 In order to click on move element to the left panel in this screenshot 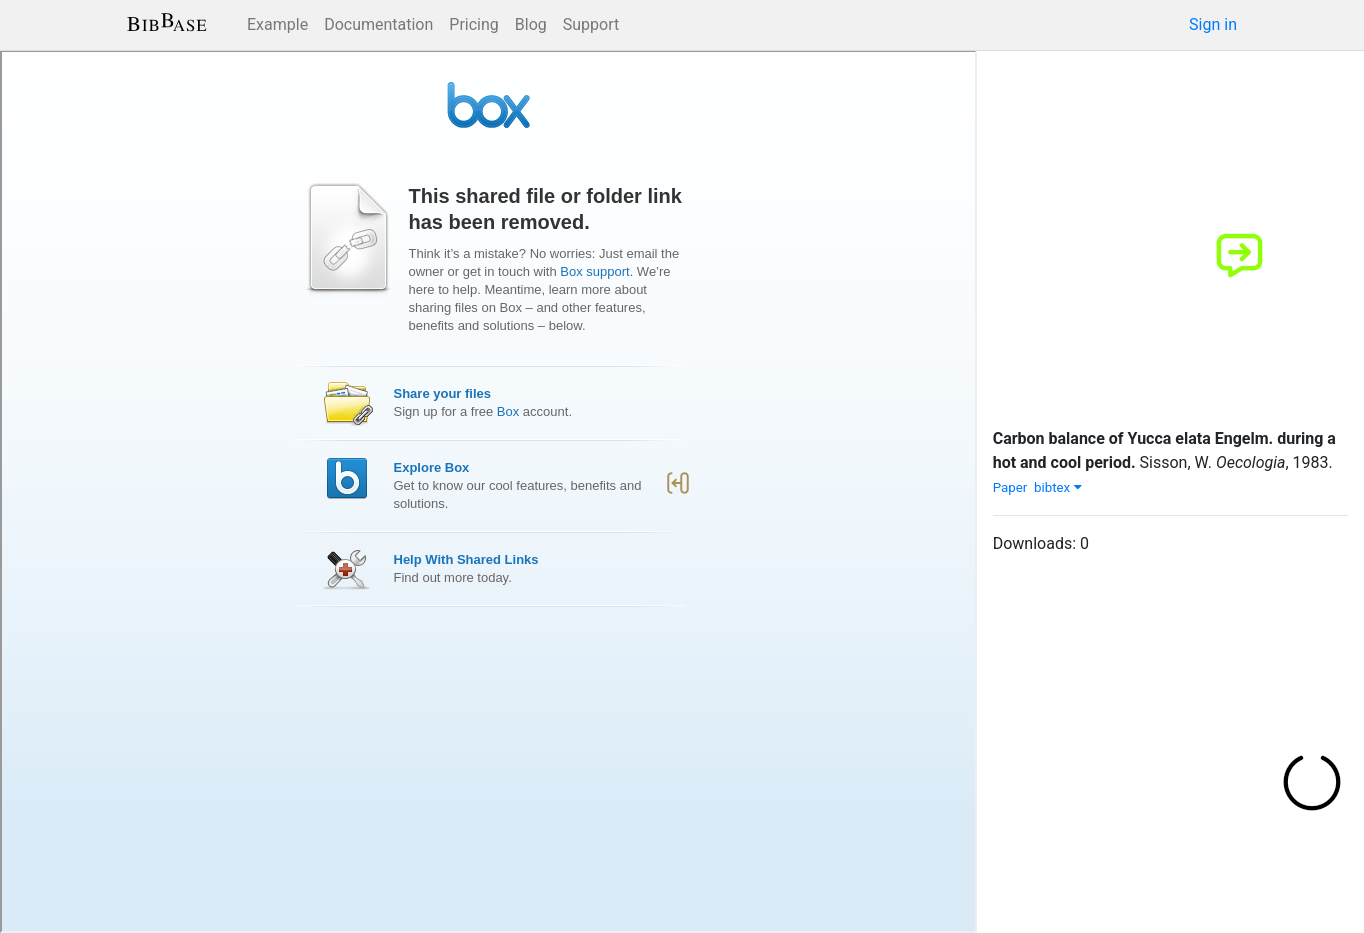, I will do `click(678, 483)`.